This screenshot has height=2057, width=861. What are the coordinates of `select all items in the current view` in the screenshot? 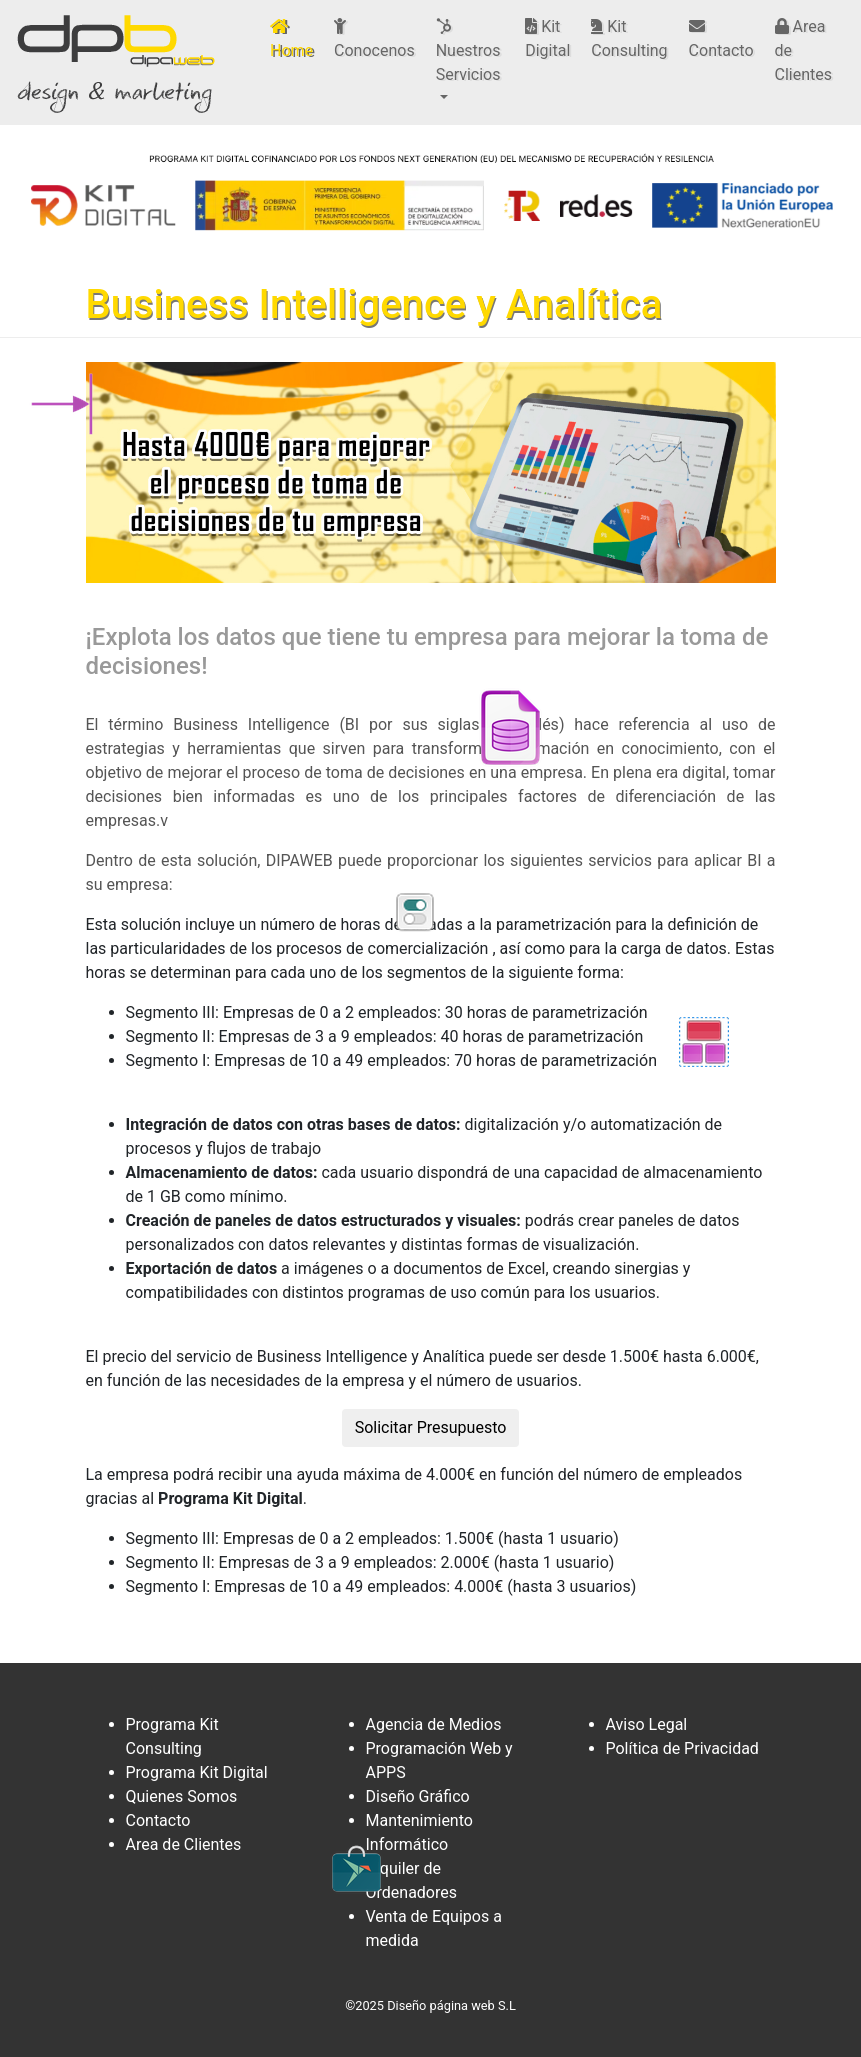 It's located at (704, 1042).